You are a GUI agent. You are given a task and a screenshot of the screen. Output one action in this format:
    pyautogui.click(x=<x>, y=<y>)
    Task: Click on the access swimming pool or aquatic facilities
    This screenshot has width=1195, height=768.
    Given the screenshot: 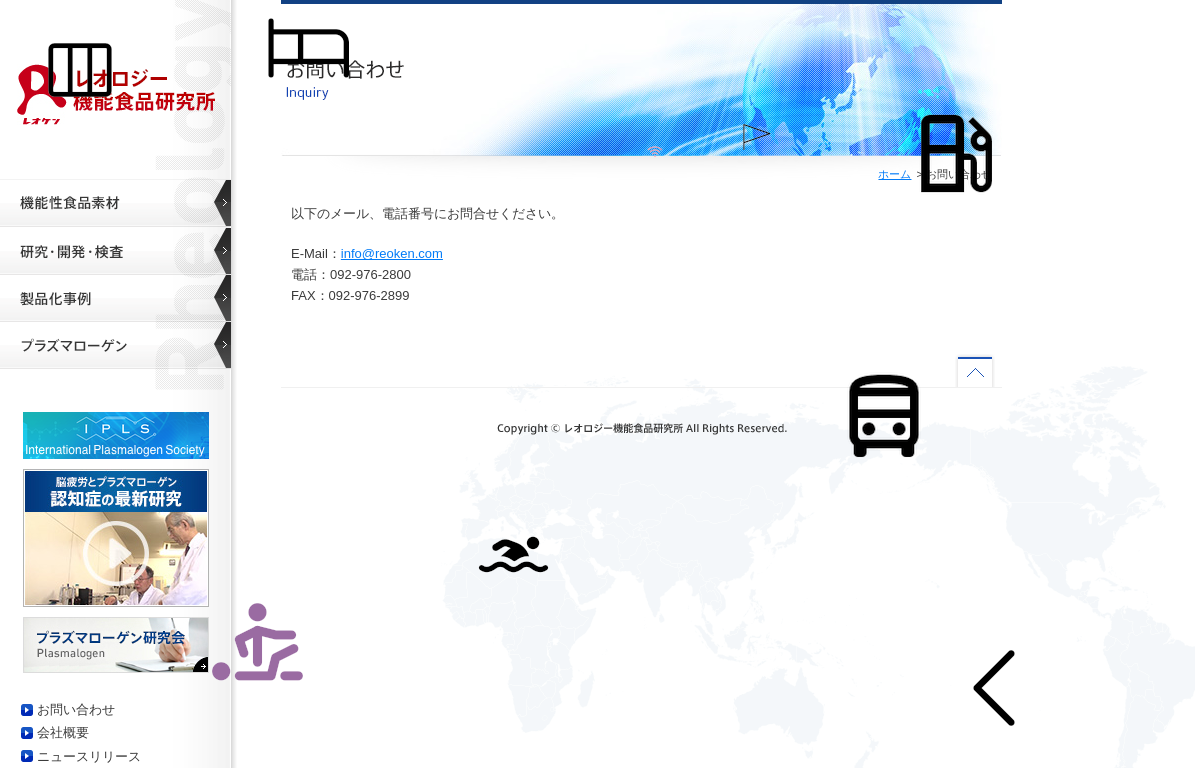 What is the action you would take?
    pyautogui.click(x=513, y=554)
    